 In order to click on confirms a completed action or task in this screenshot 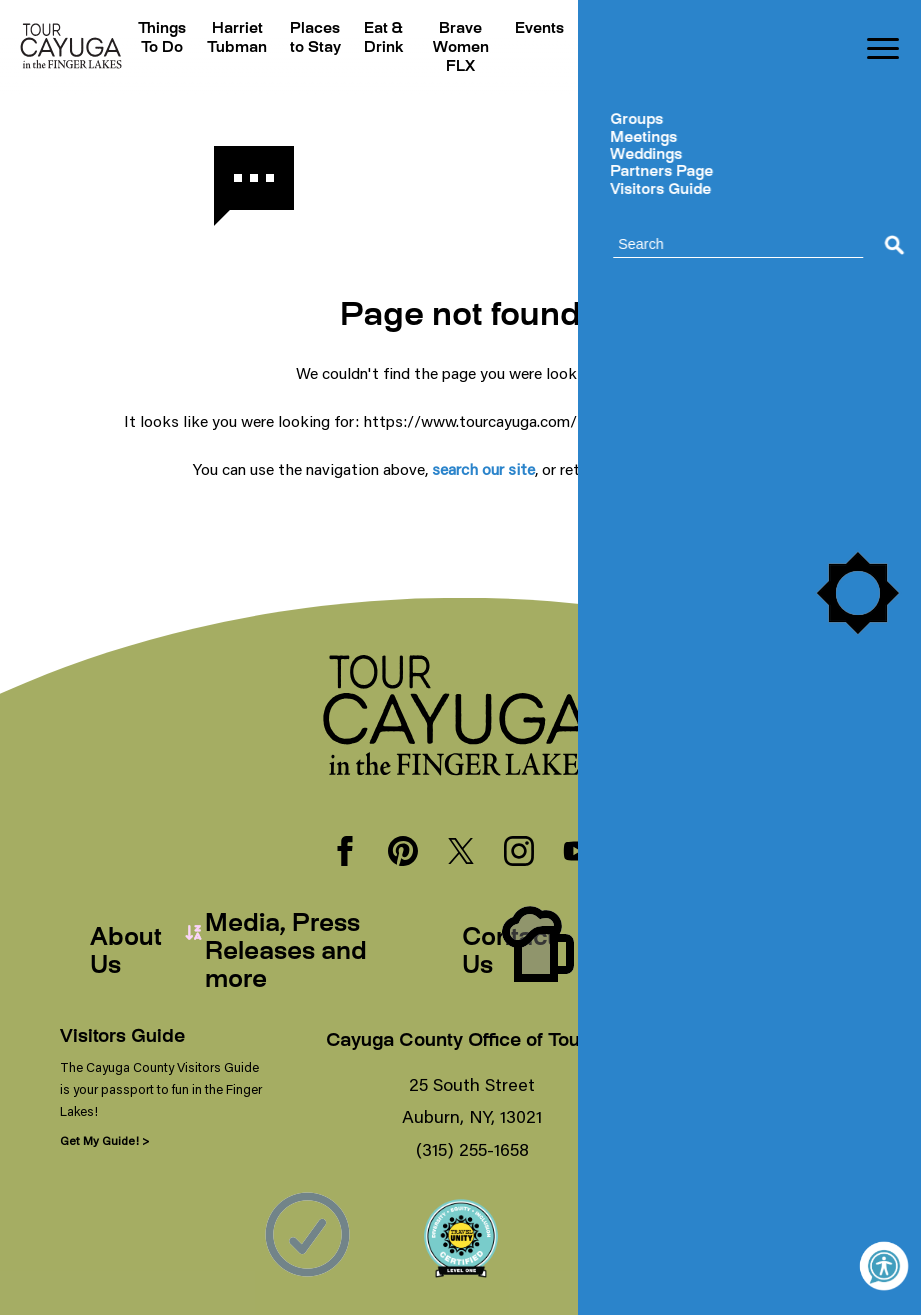, I will do `click(307, 1234)`.